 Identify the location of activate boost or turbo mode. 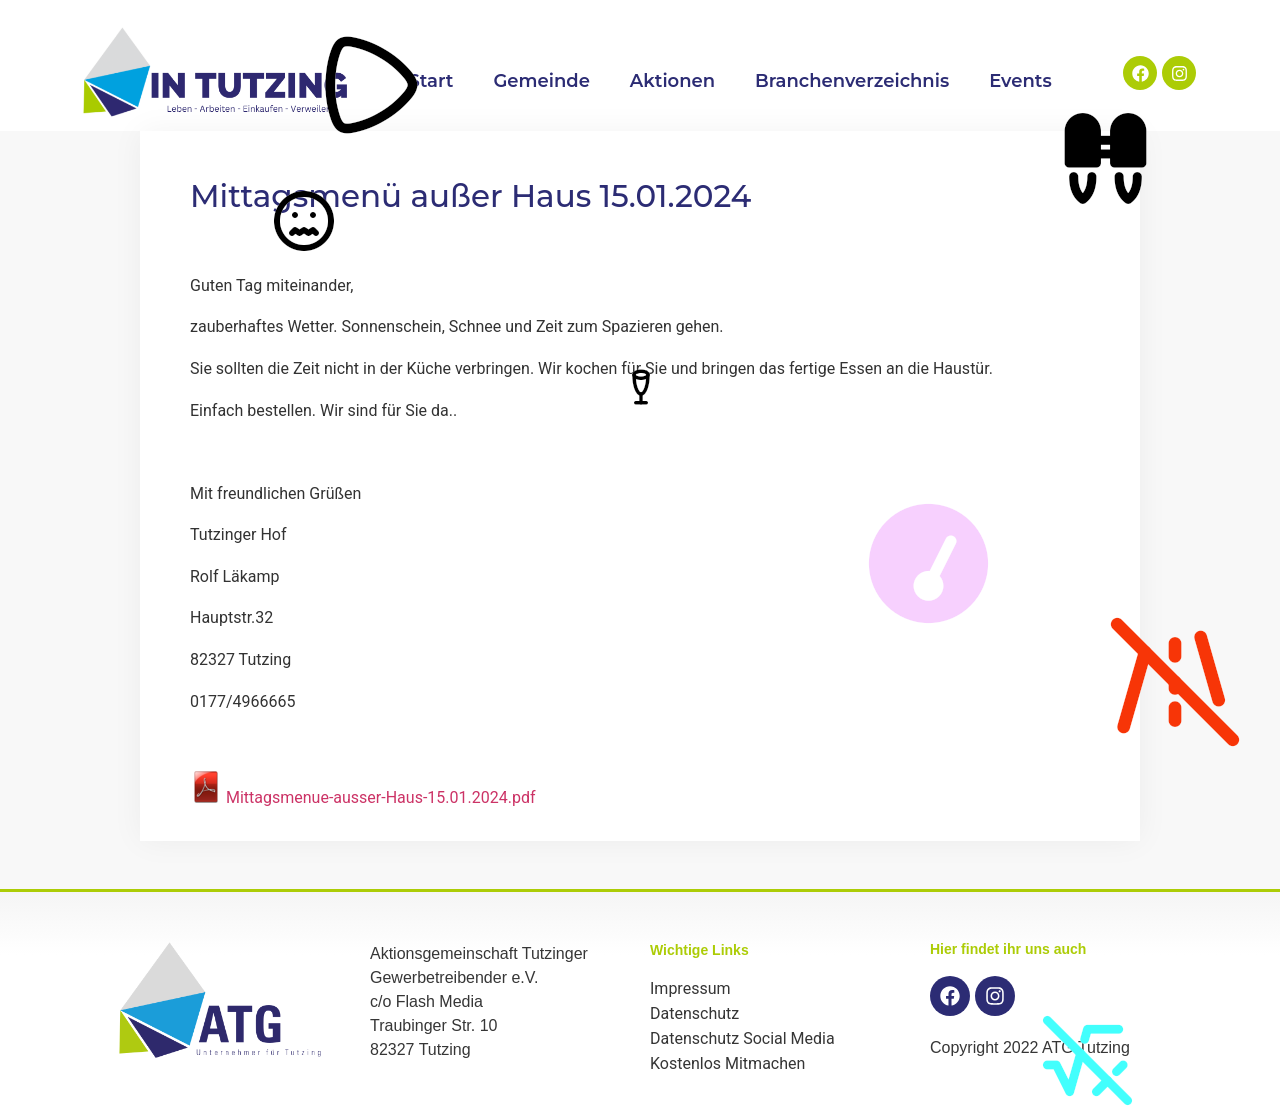
(1105, 158).